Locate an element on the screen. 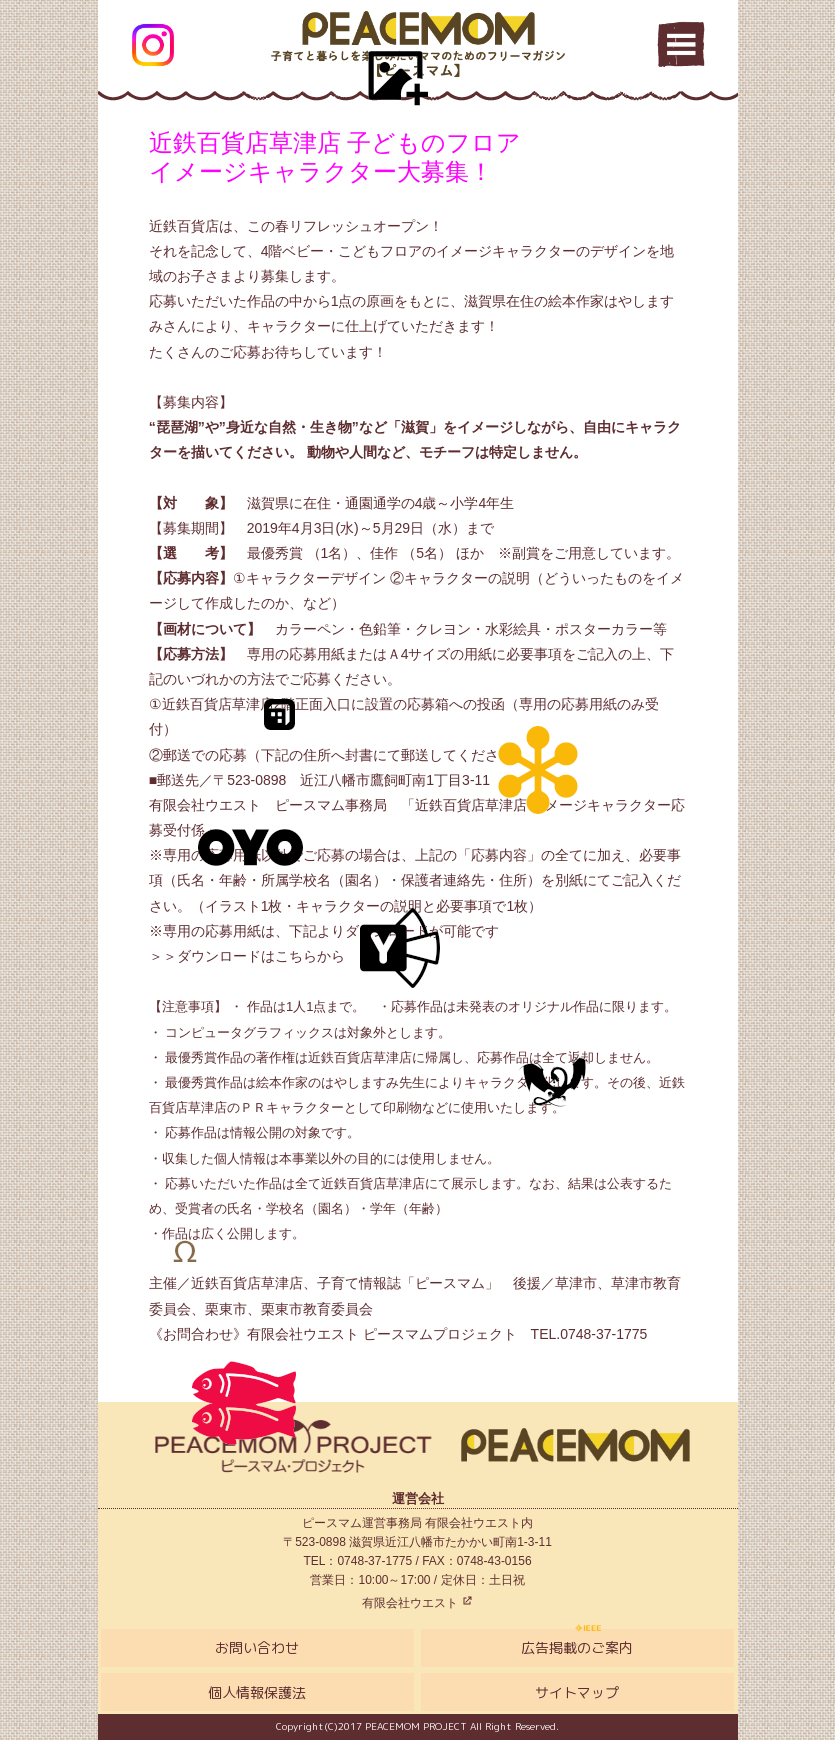 The width and height of the screenshot is (835, 1740). add a new image or photo is located at coordinates (395, 75).